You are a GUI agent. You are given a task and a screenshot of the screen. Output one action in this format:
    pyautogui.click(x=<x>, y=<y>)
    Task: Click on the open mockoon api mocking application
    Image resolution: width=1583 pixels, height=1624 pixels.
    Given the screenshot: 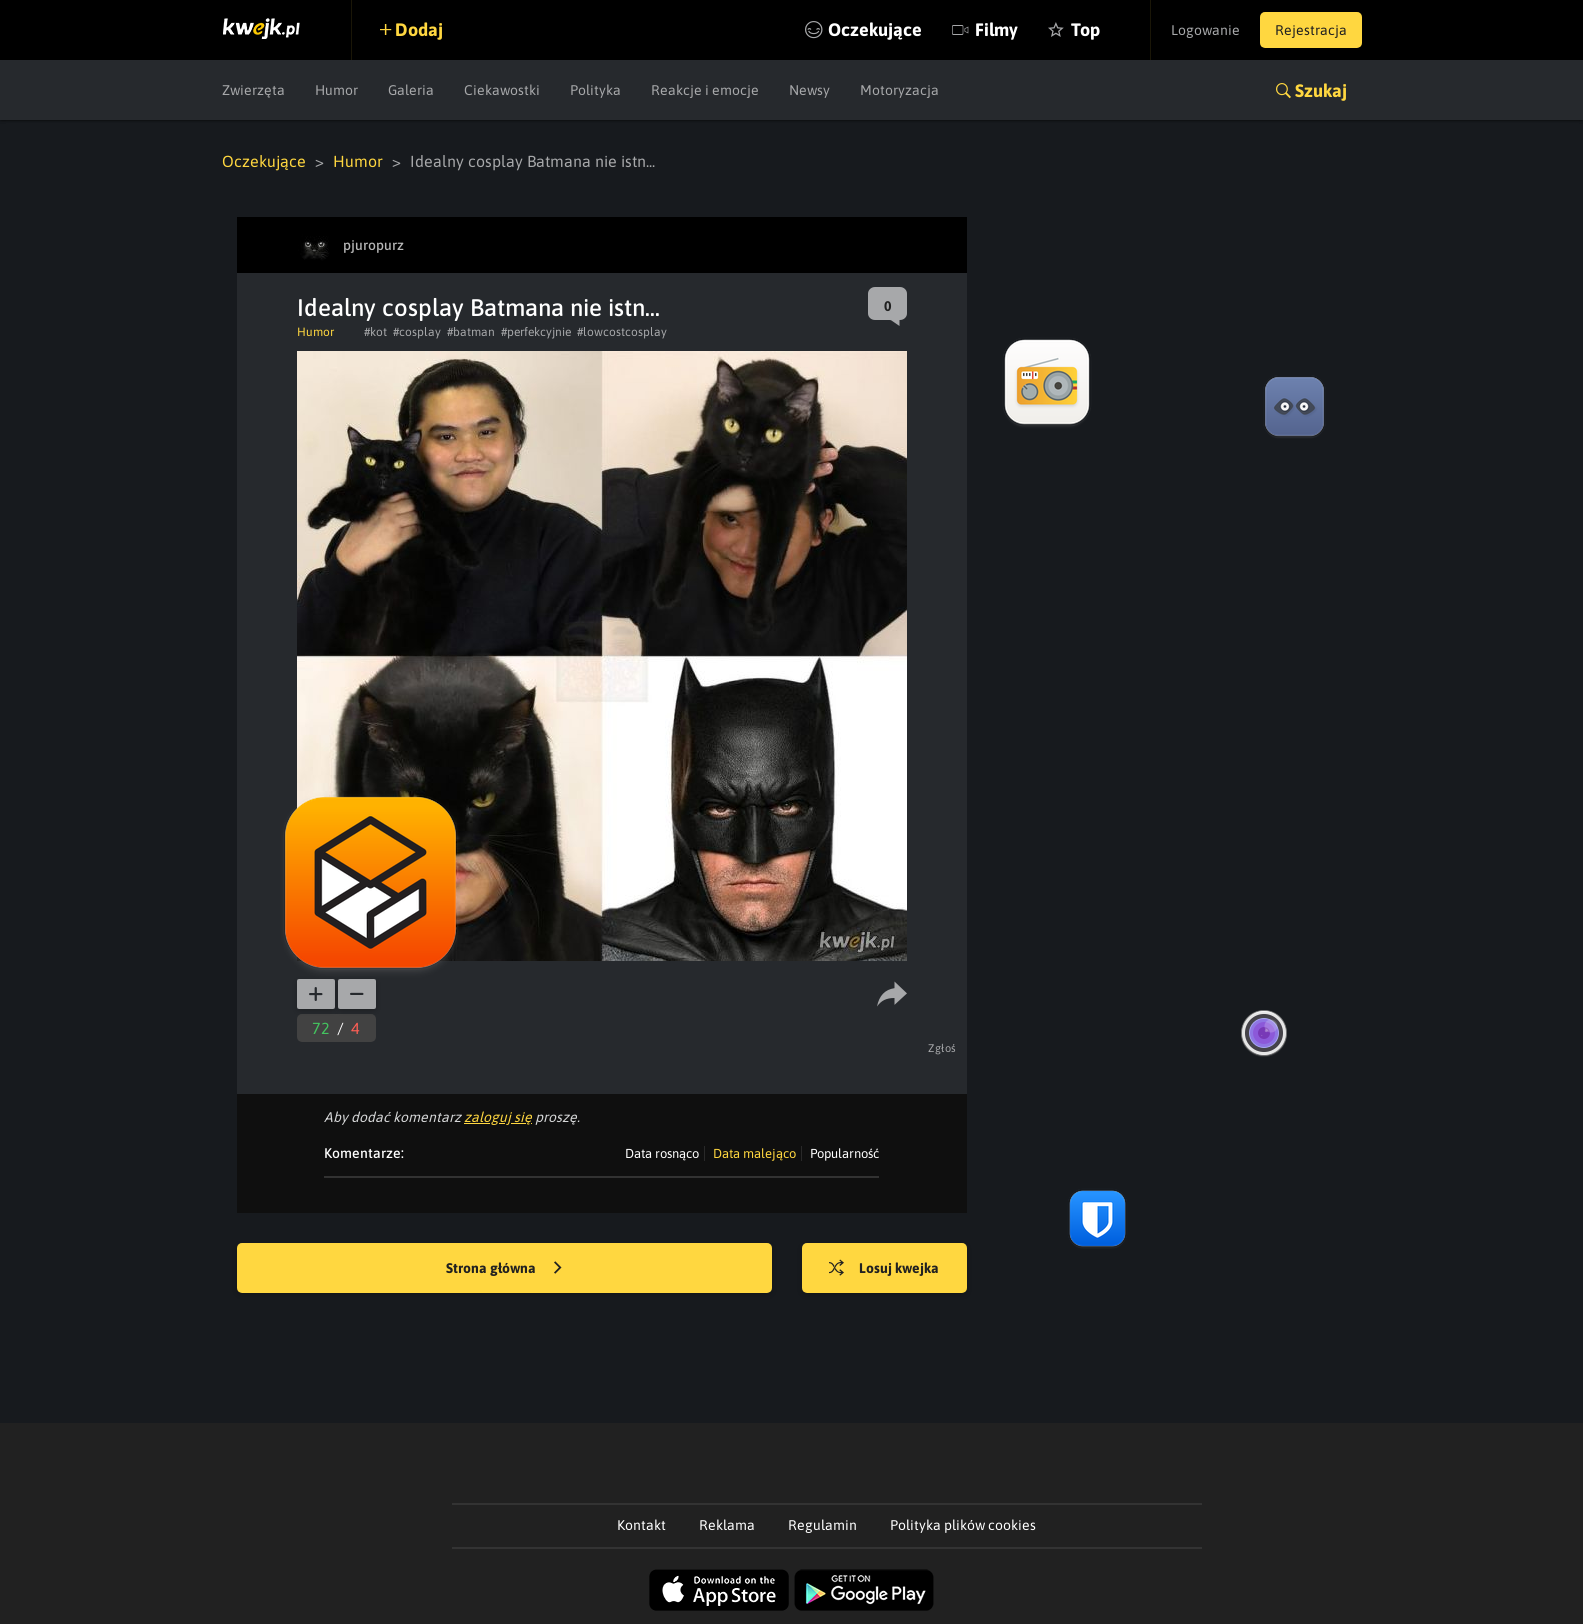 What is the action you would take?
    pyautogui.click(x=1294, y=406)
    